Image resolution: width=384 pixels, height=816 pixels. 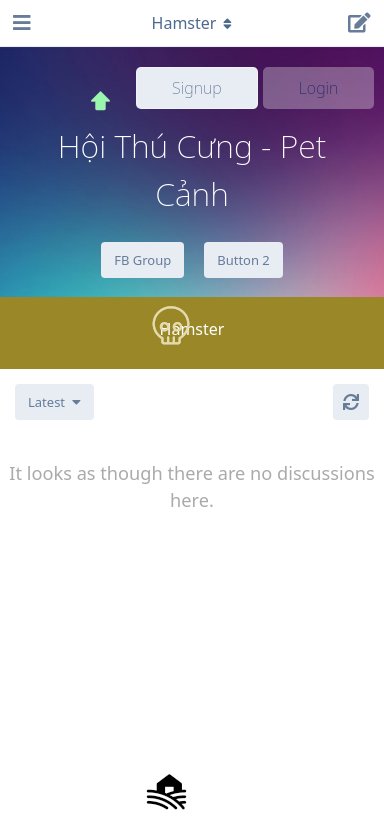 What do you see at coordinates (166, 792) in the screenshot?
I see `access farm or agricultural features` at bounding box center [166, 792].